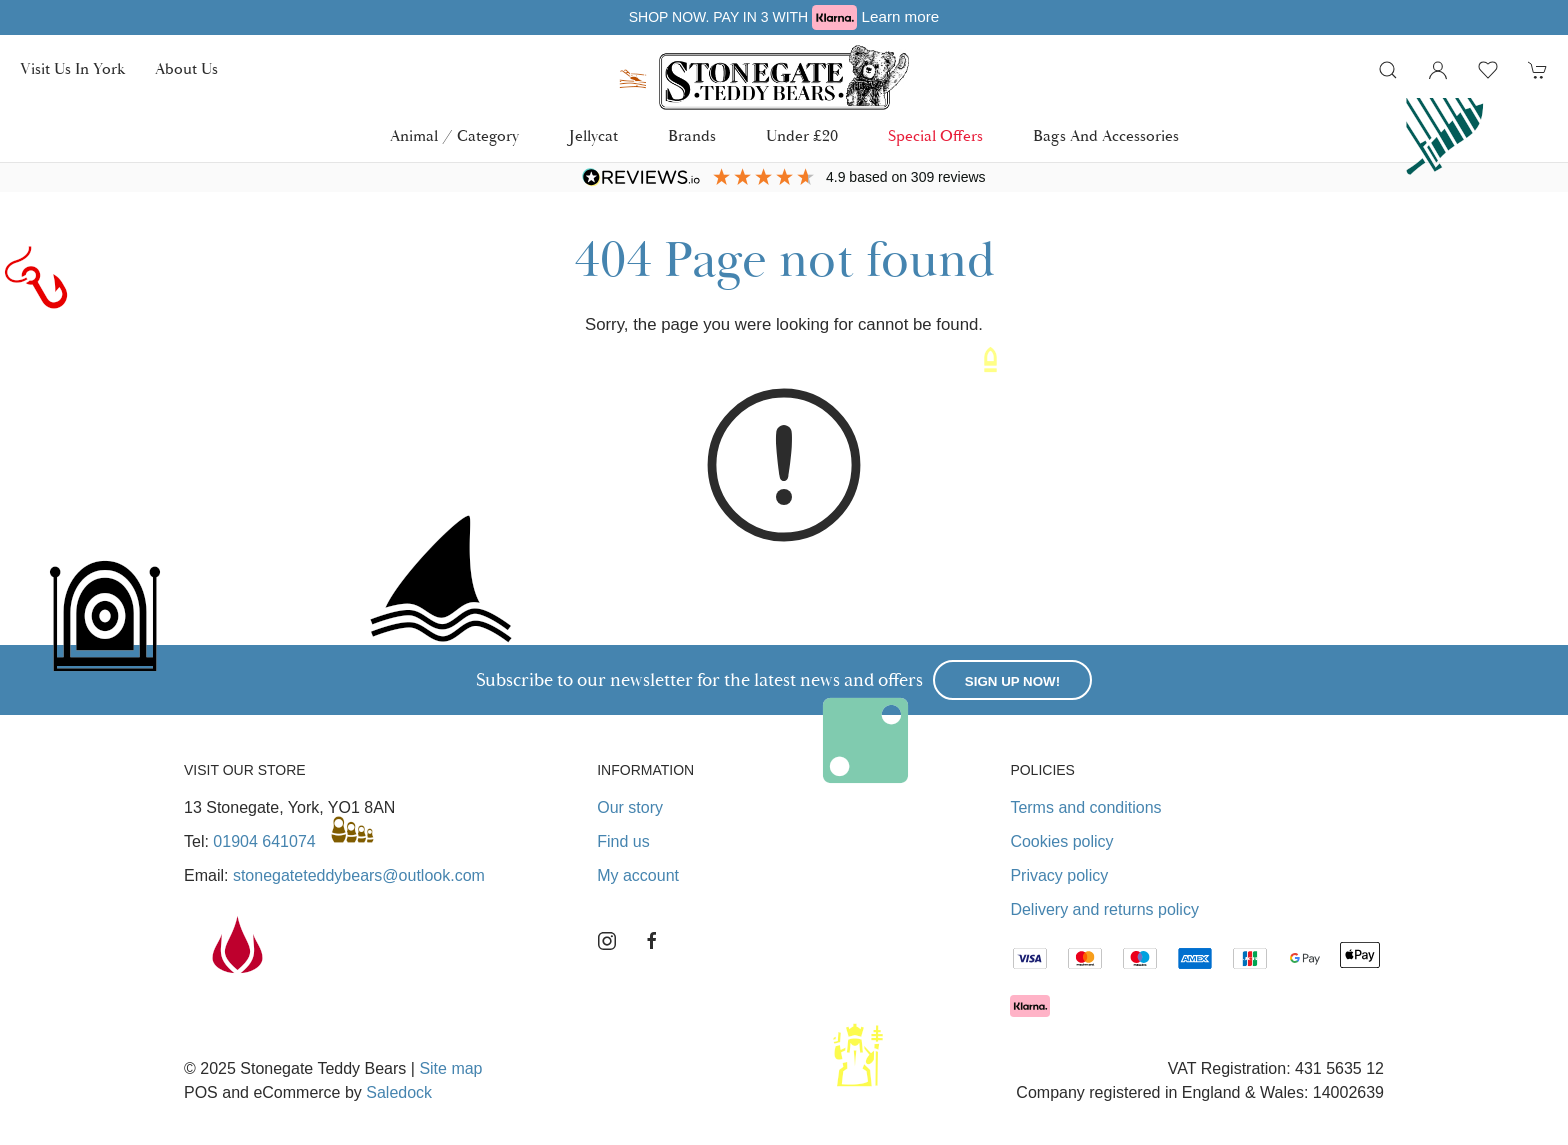 The width and height of the screenshot is (1568, 1145). Describe the element at coordinates (105, 616) in the screenshot. I see `access music or audio player` at that location.